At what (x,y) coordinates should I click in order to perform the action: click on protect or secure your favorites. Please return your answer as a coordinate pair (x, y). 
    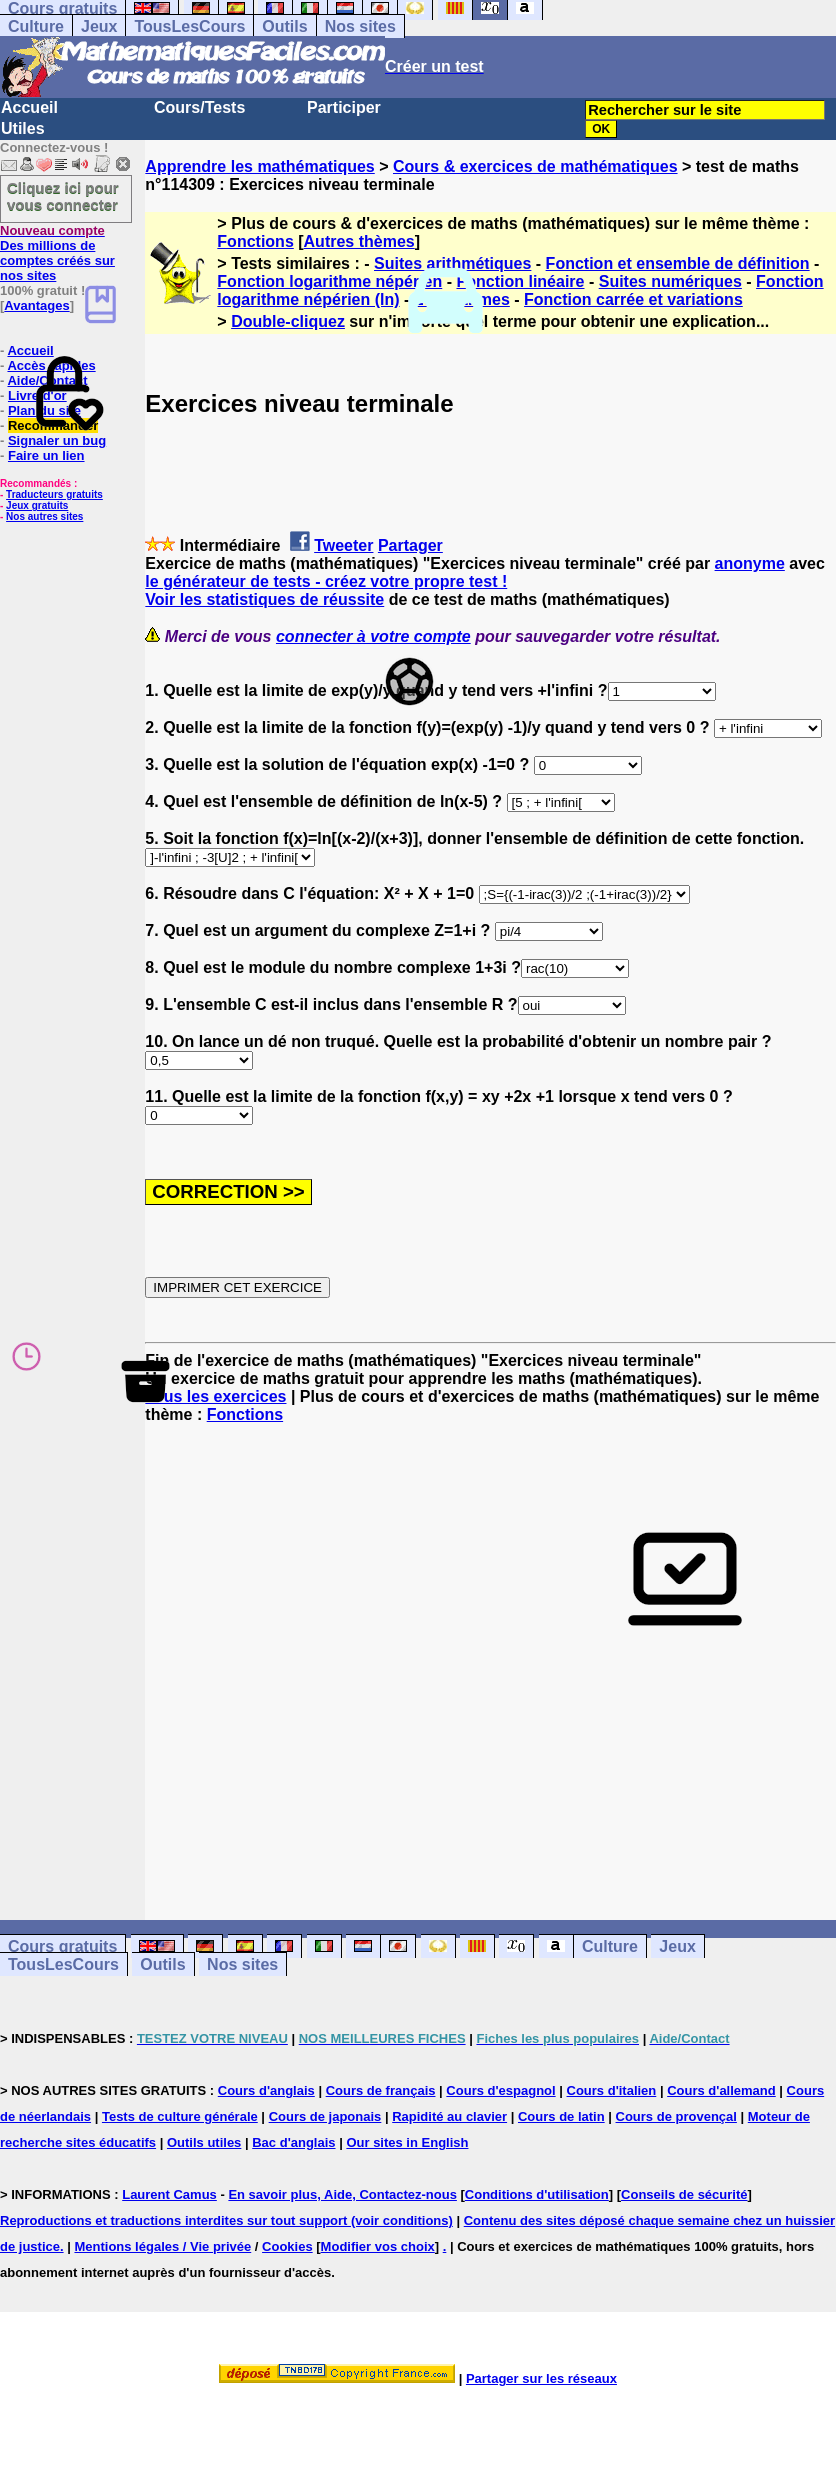
    Looking at the image, I should click on (64, 391).